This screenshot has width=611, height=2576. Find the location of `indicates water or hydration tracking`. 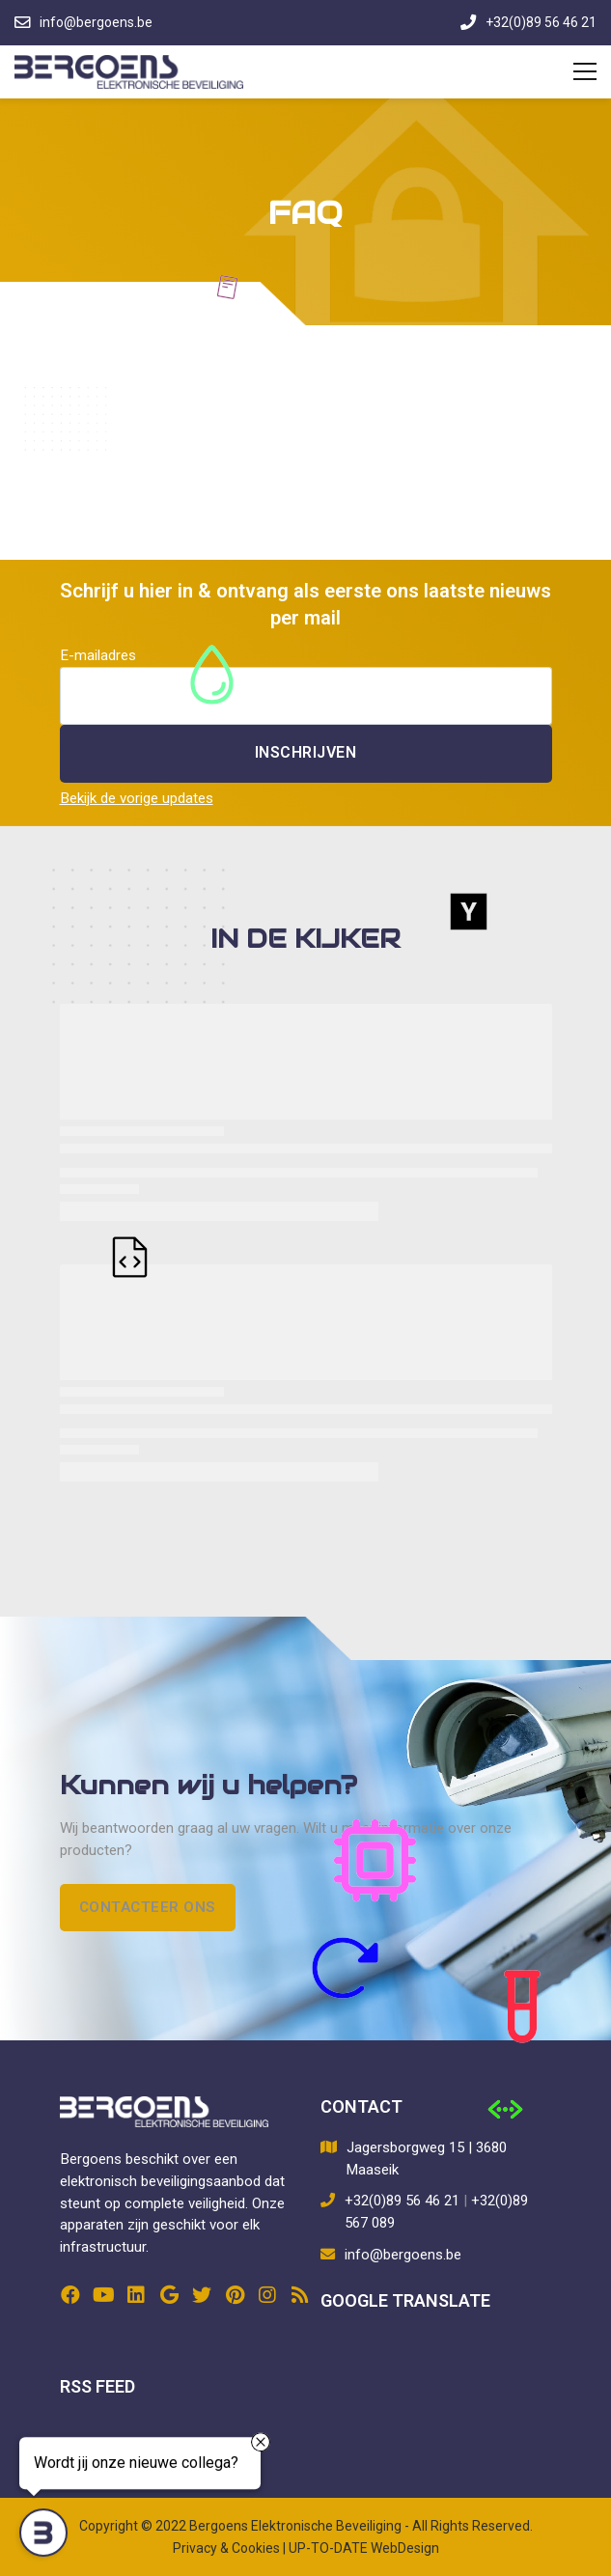

indicates water or hydration tracking is located at coordinates (211, 674).